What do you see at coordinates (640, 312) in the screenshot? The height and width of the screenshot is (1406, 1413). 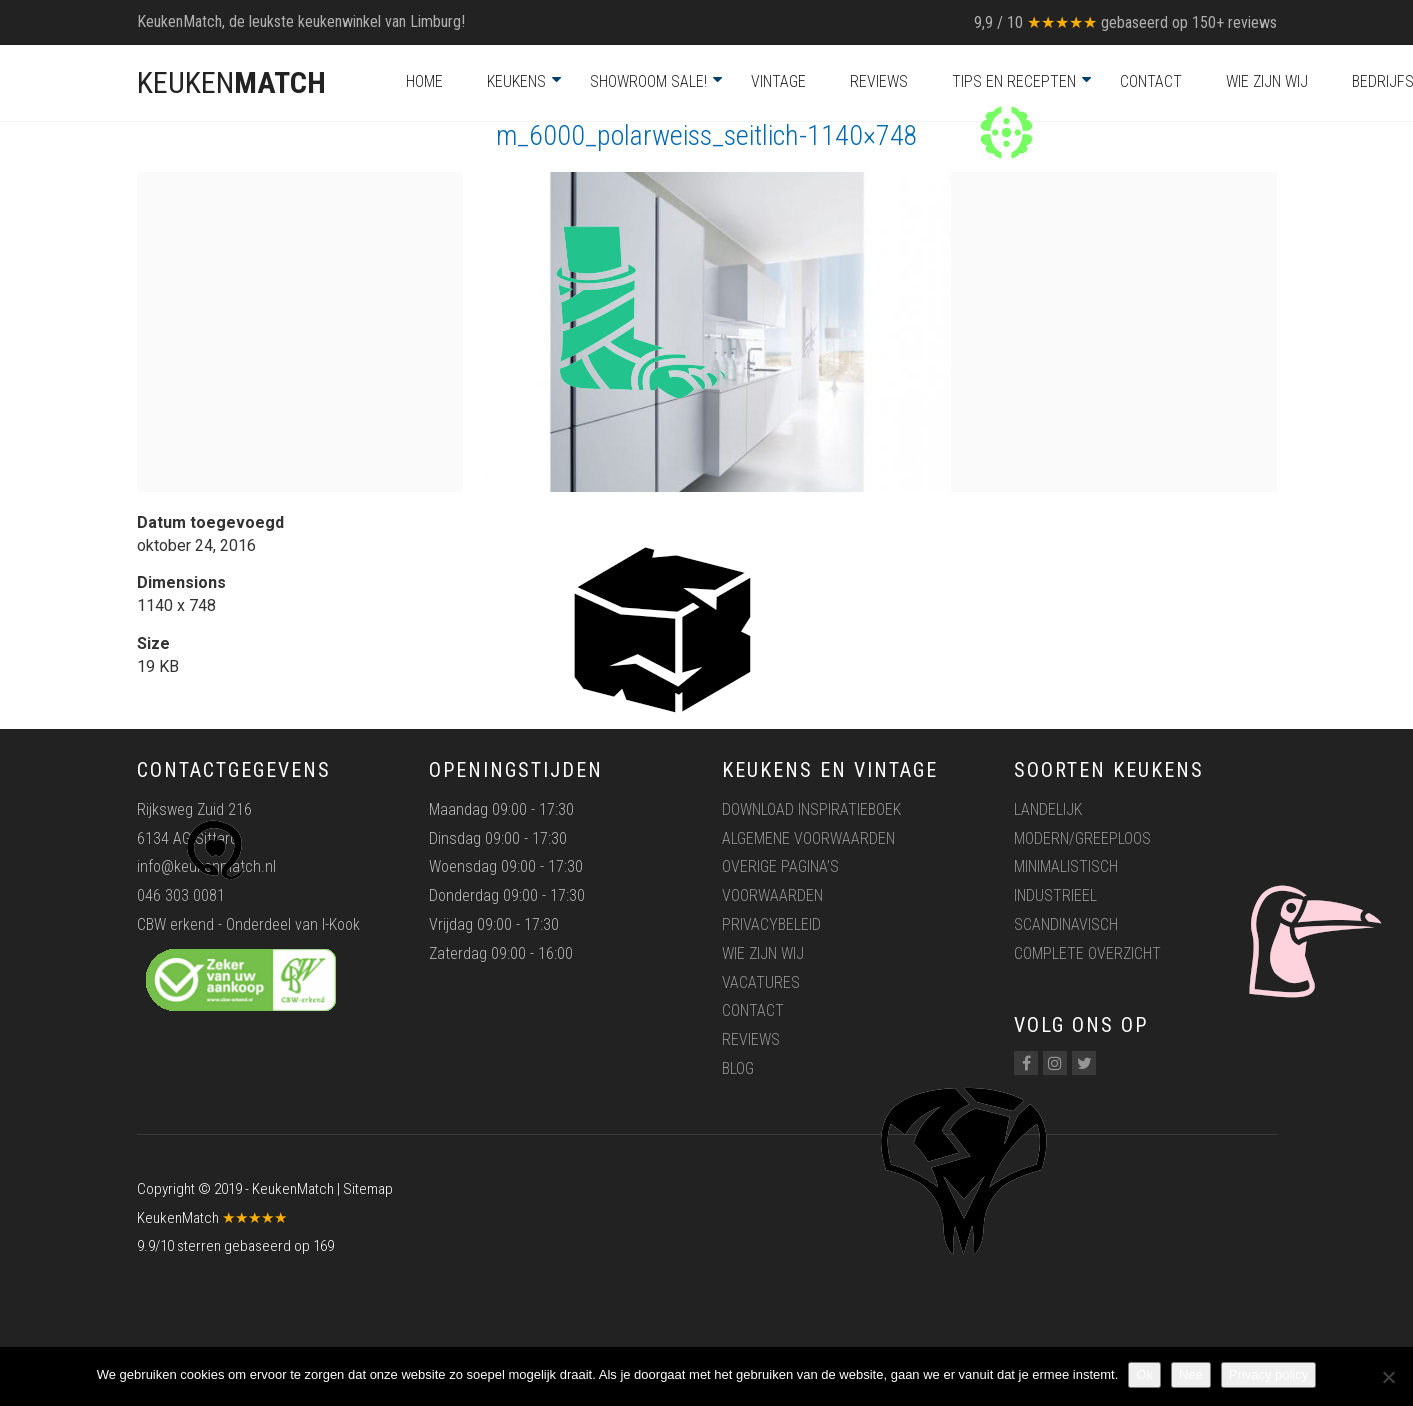 I see `indicates foot injury or bandaged condition` at bounding box center [640, 312].